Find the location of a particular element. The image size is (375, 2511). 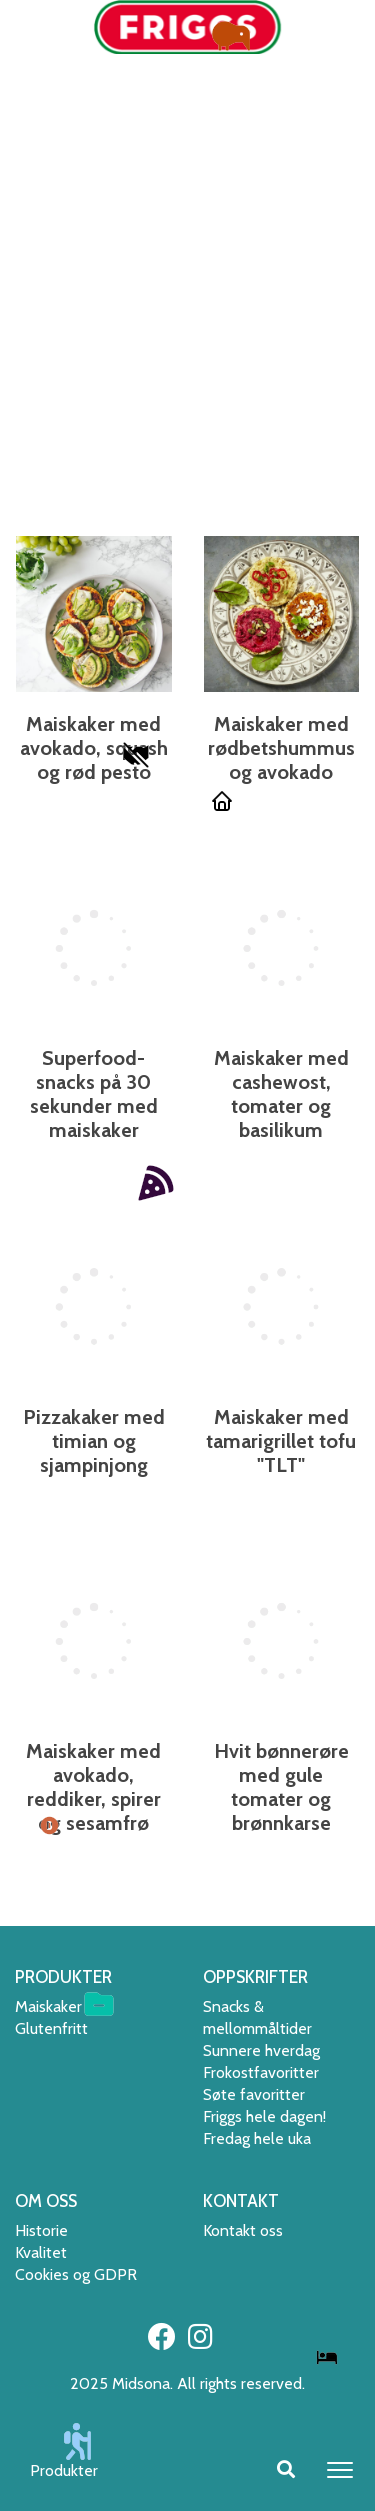

indicates agreement or partnership is cancelled is located at coordinates (136, 755).